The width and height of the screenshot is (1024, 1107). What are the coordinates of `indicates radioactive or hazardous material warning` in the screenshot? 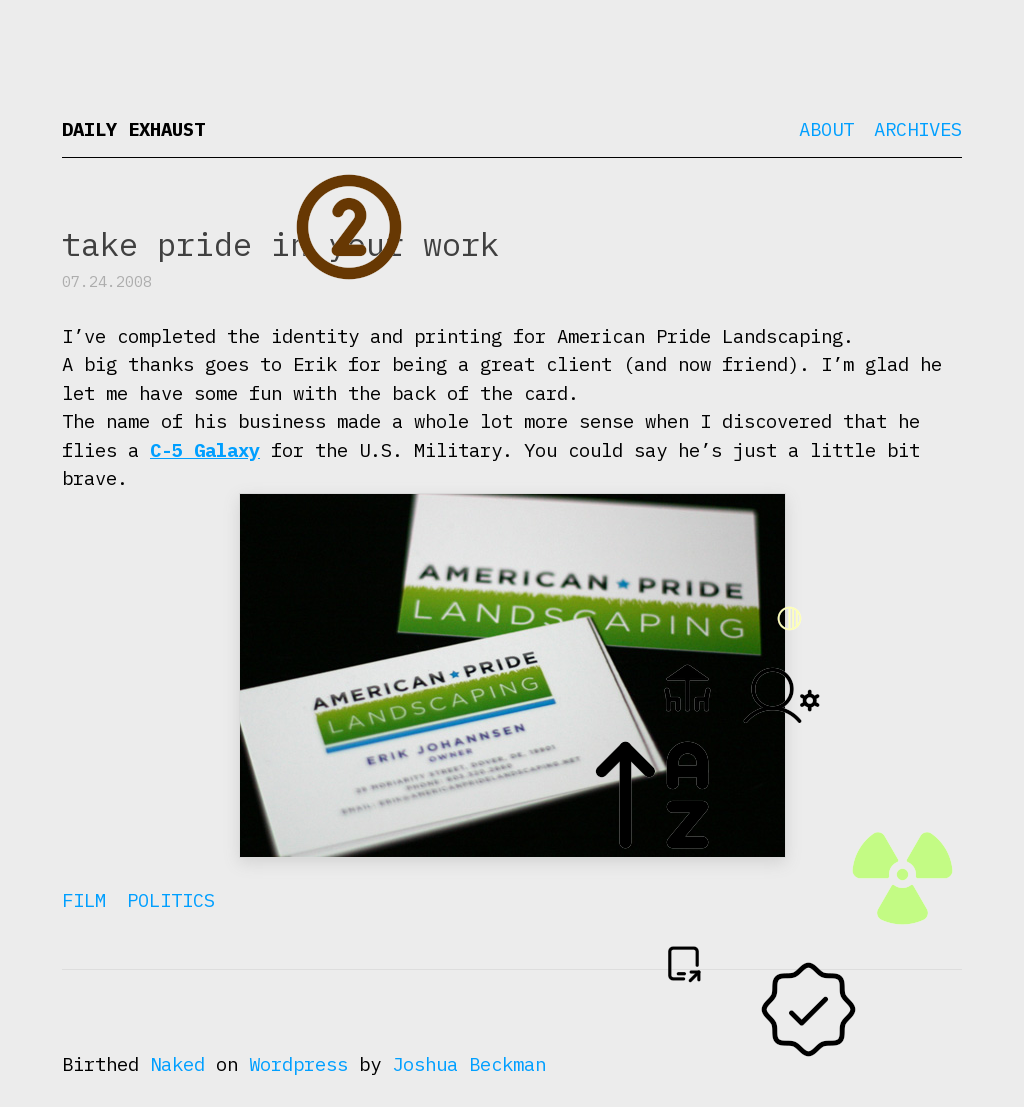 It's located at (902, 874).